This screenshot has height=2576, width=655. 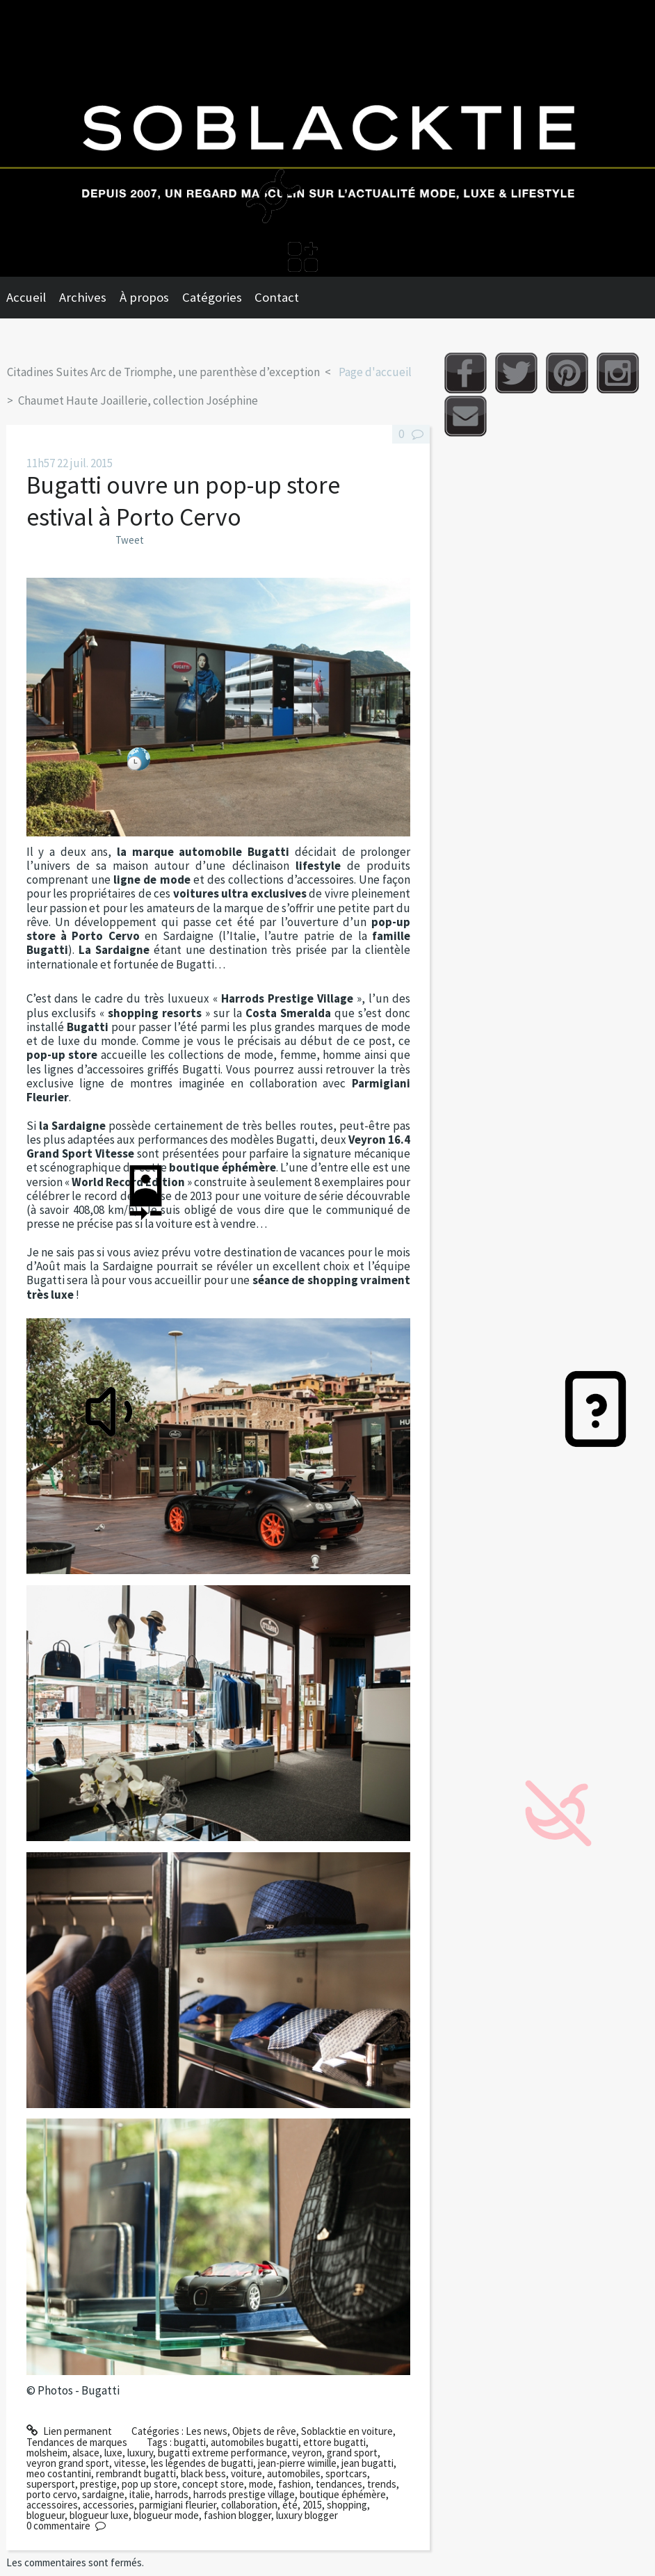 I want to click on adjust audio volume to low level, so click(x=115, y=1411).